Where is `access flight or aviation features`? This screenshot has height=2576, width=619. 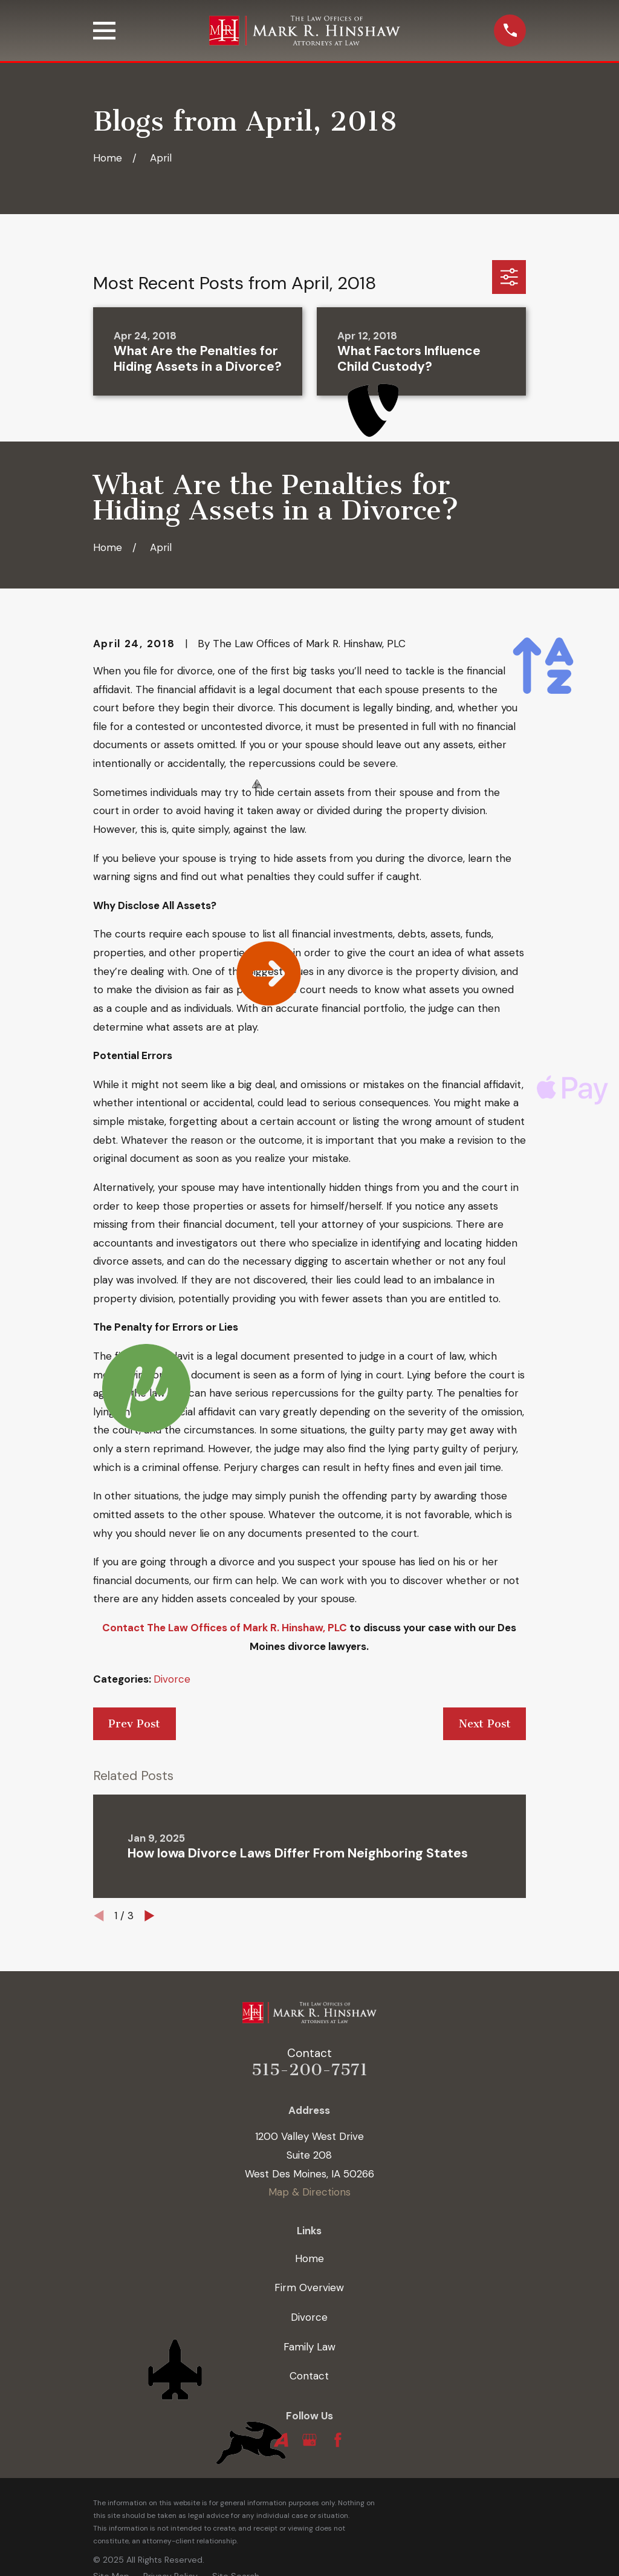
access flight or aviation features is located at coordinates (175, 2369).